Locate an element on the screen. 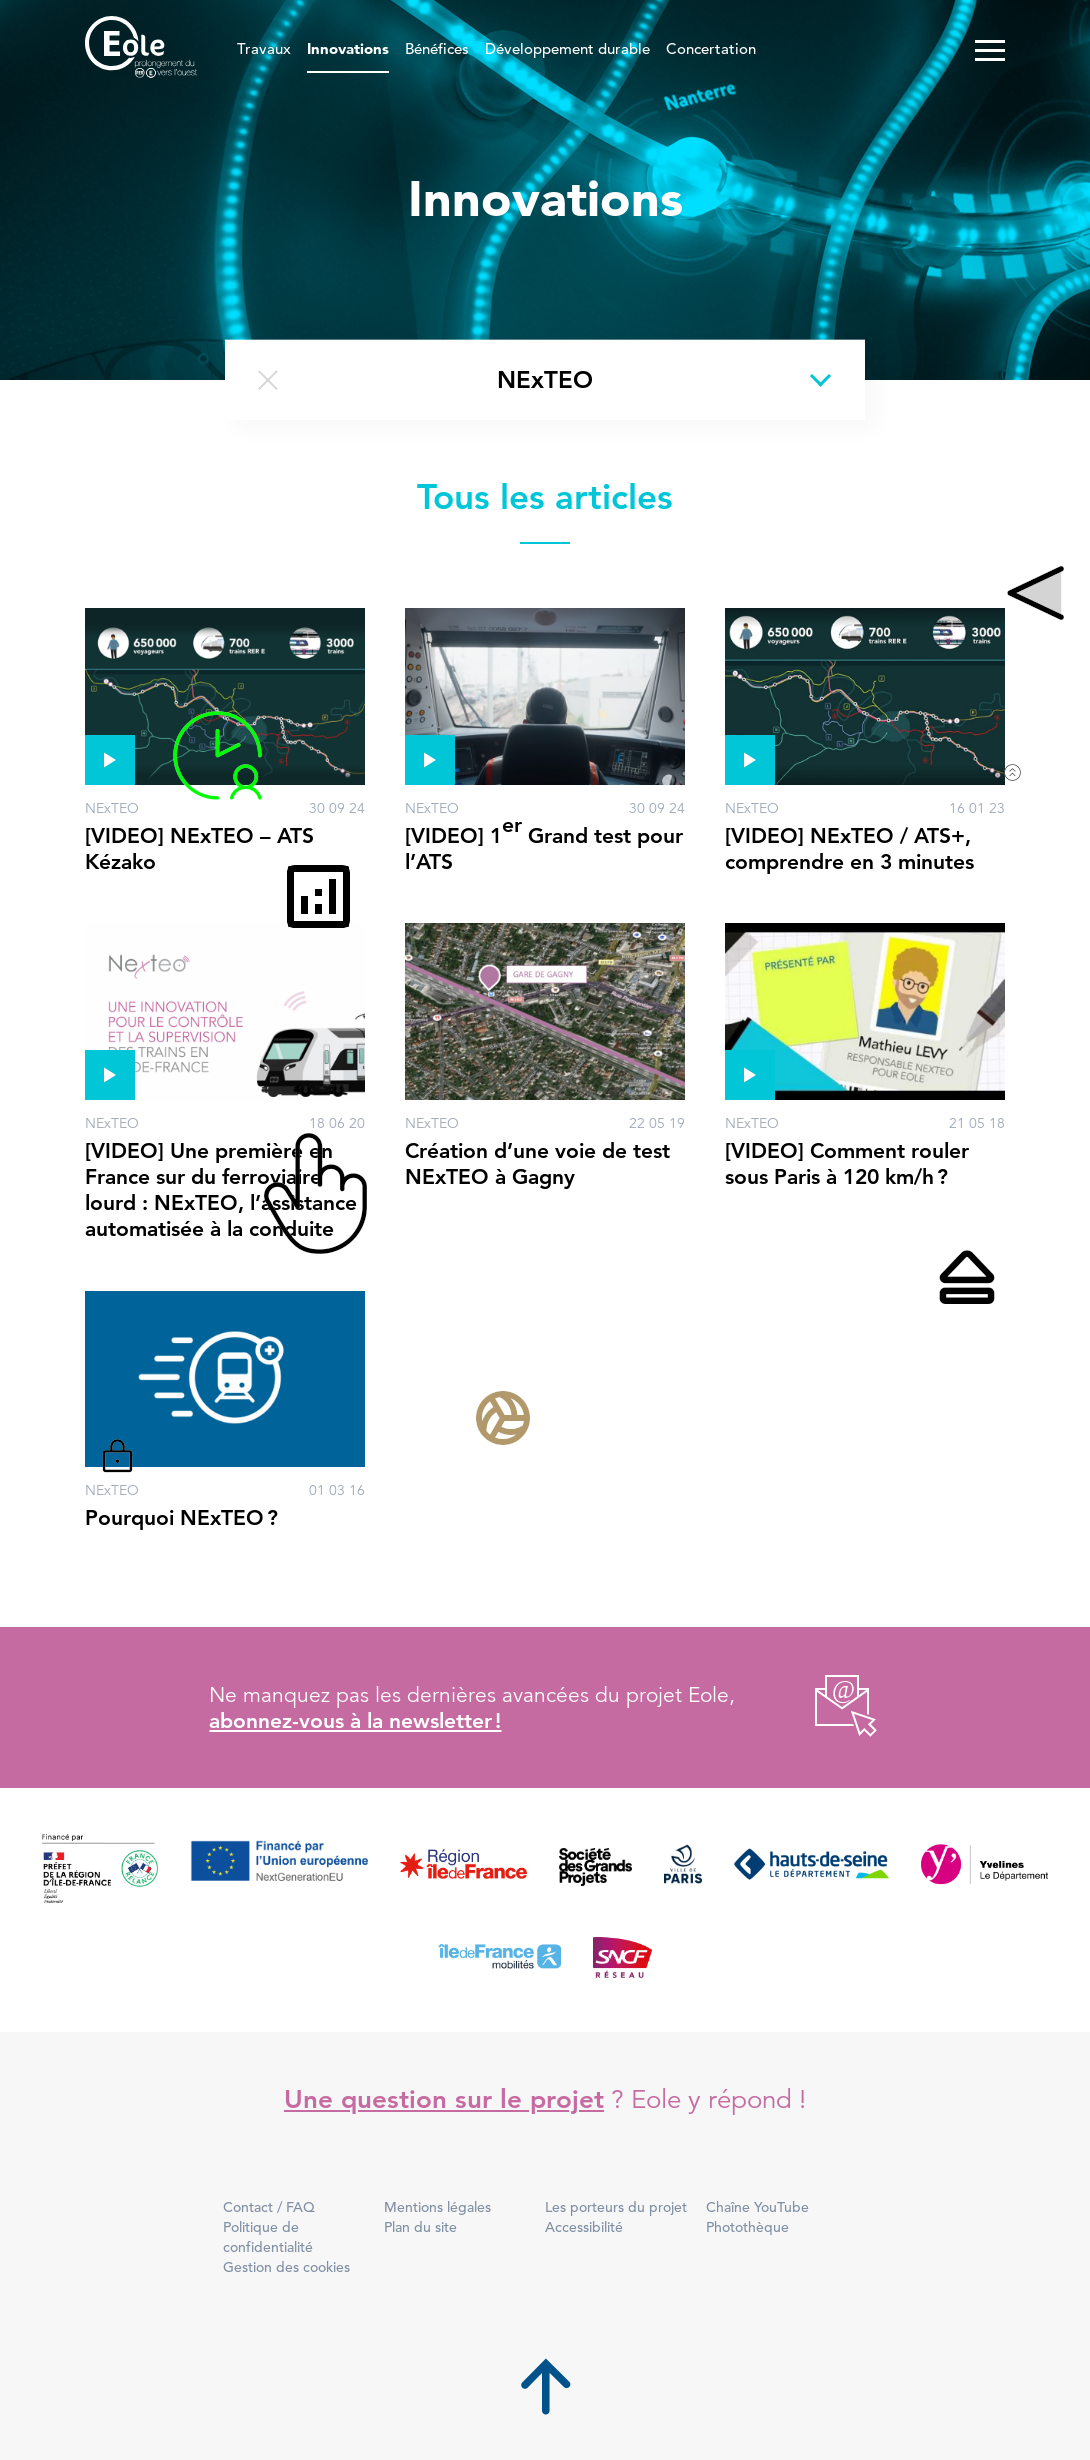 The width and height of the screenshot is (1090, 2460). navigate back to the previous screen is located at coordinates (1037, 593).